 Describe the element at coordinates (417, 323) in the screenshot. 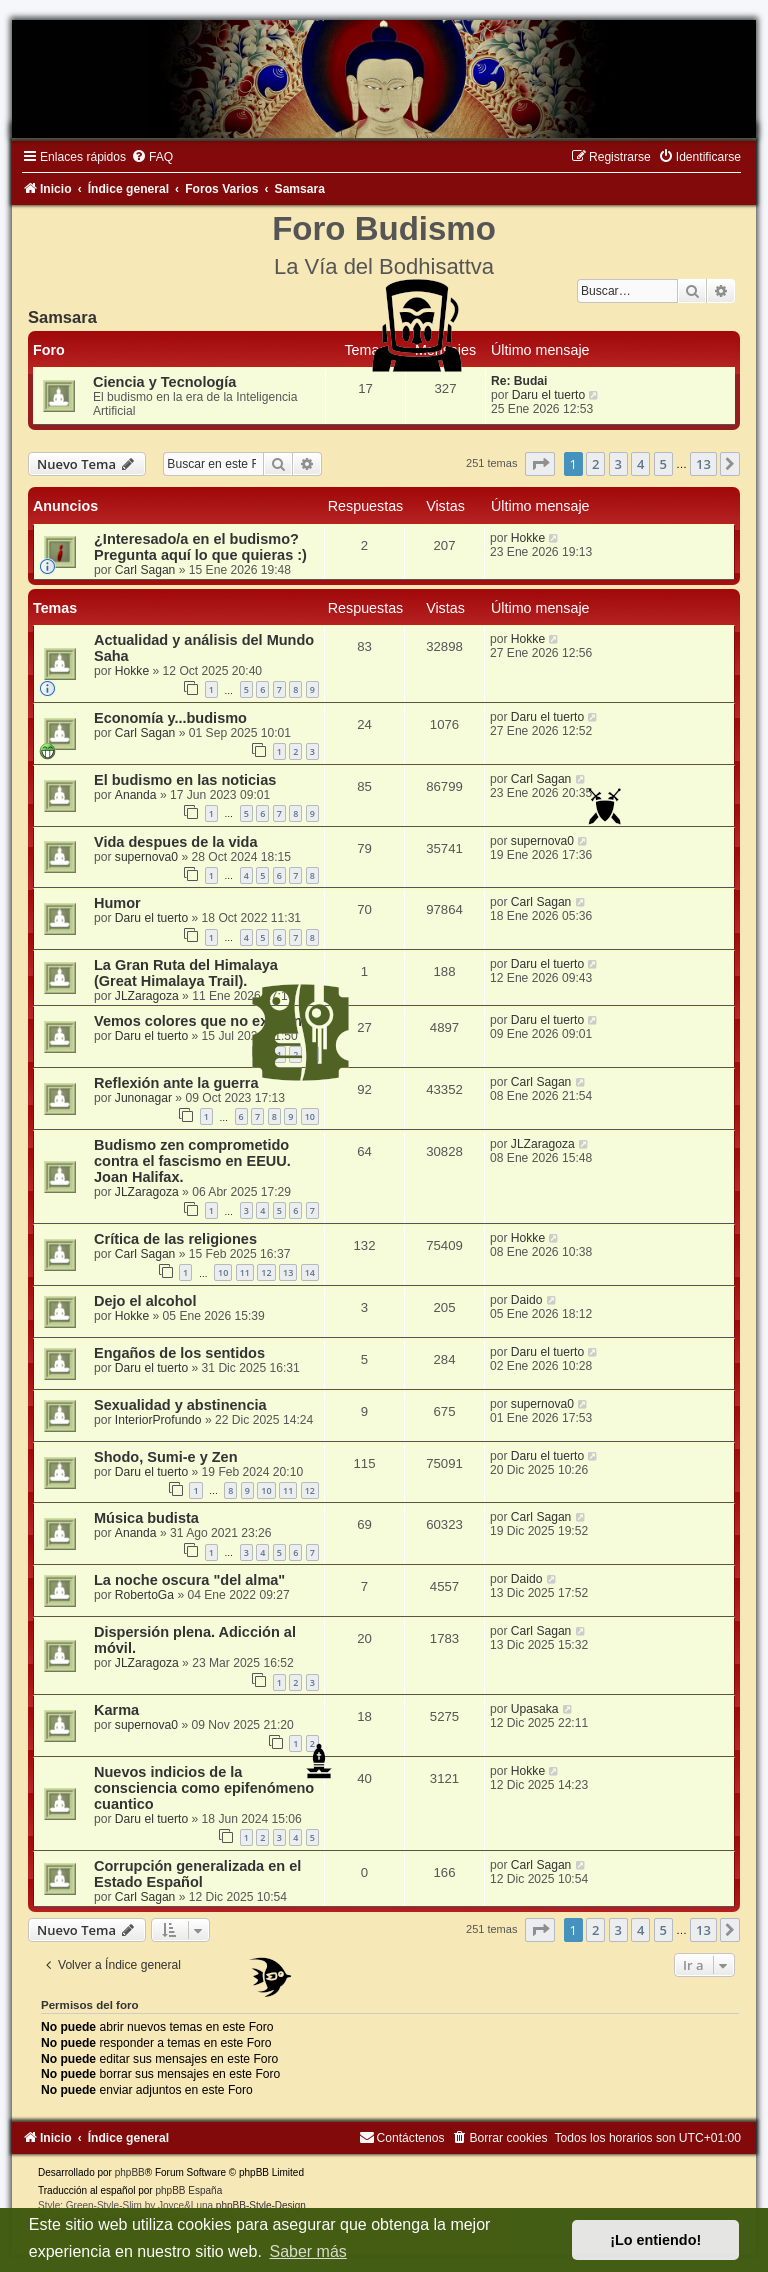

I see `indicates hazardous material or contamination zone` at that location.